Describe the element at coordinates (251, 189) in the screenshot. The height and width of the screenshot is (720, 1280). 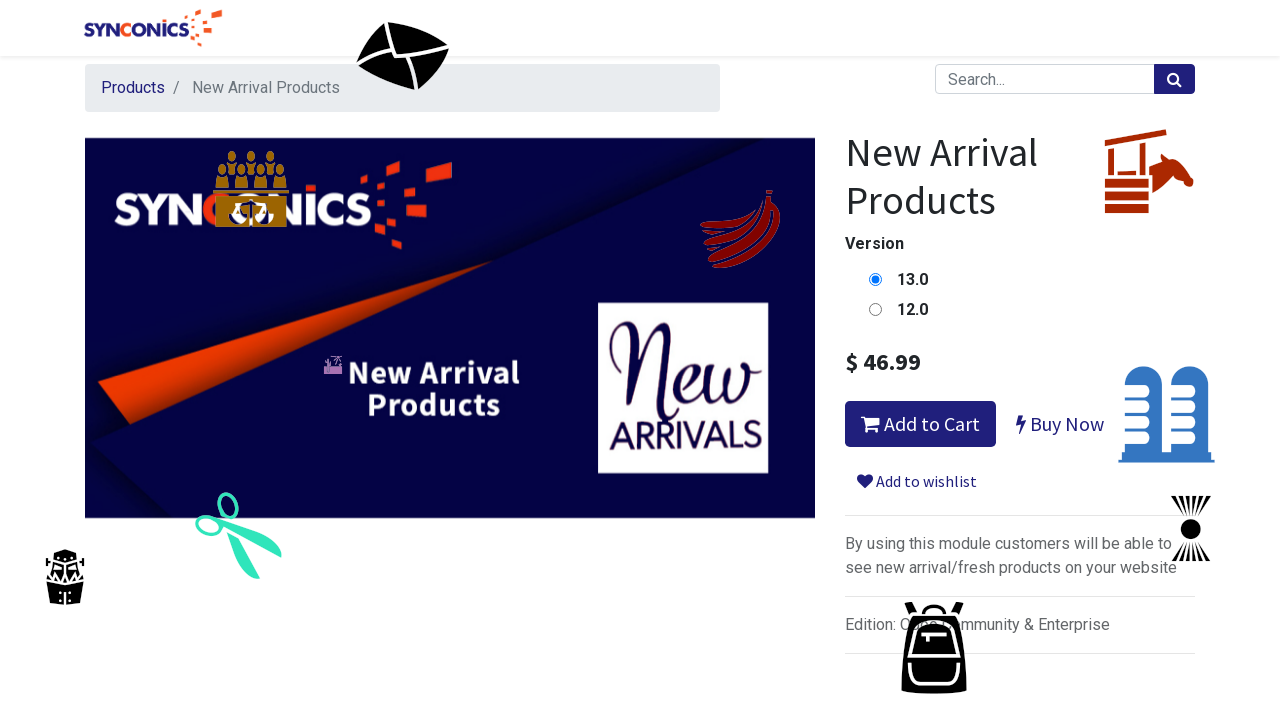
I see `view jury or tribunal panel` at that location.